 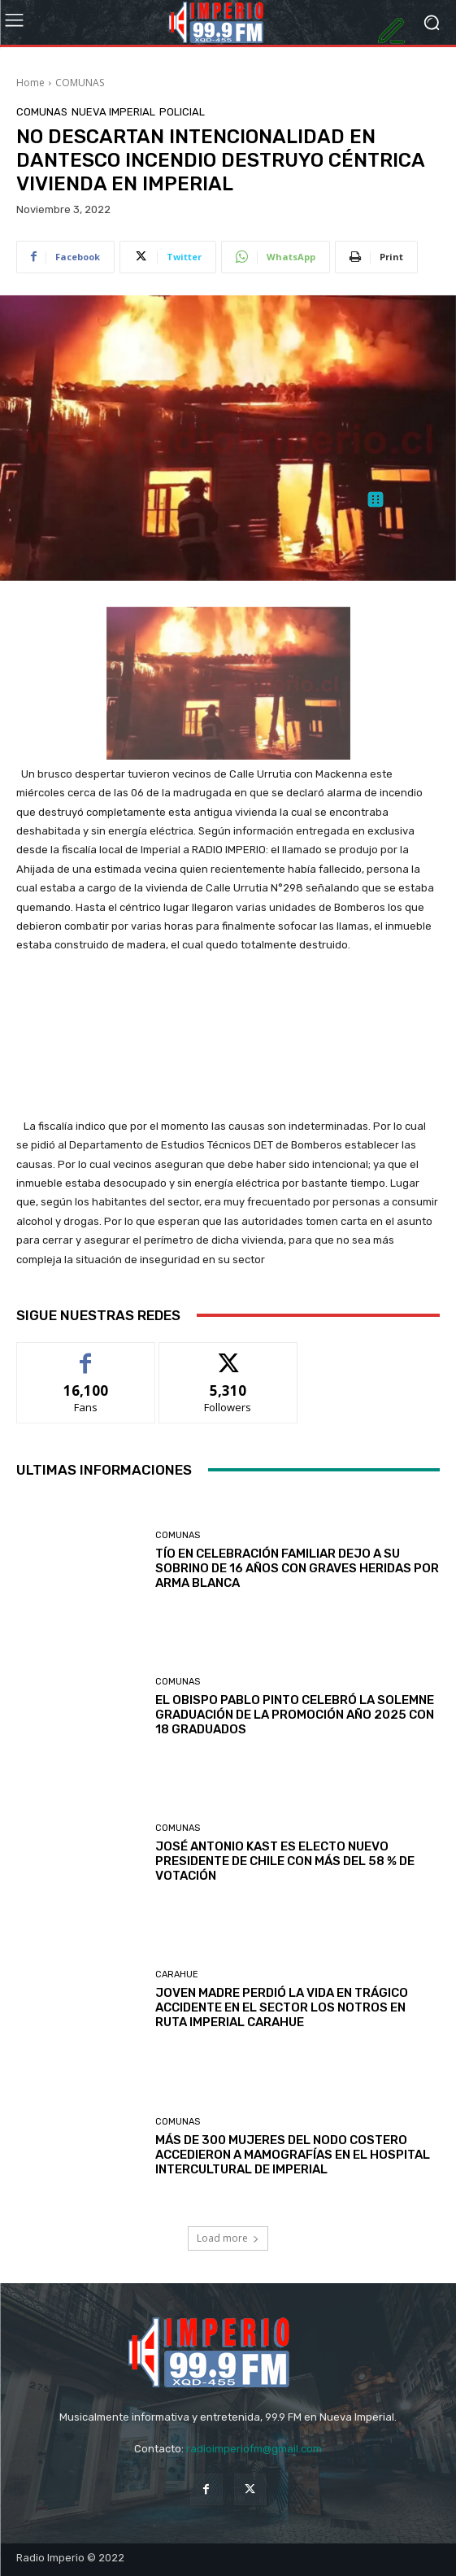 What do you see at coordinates (391, 31) in the screenshot?
I see `edit text or content` at bounding box center [391, 31].